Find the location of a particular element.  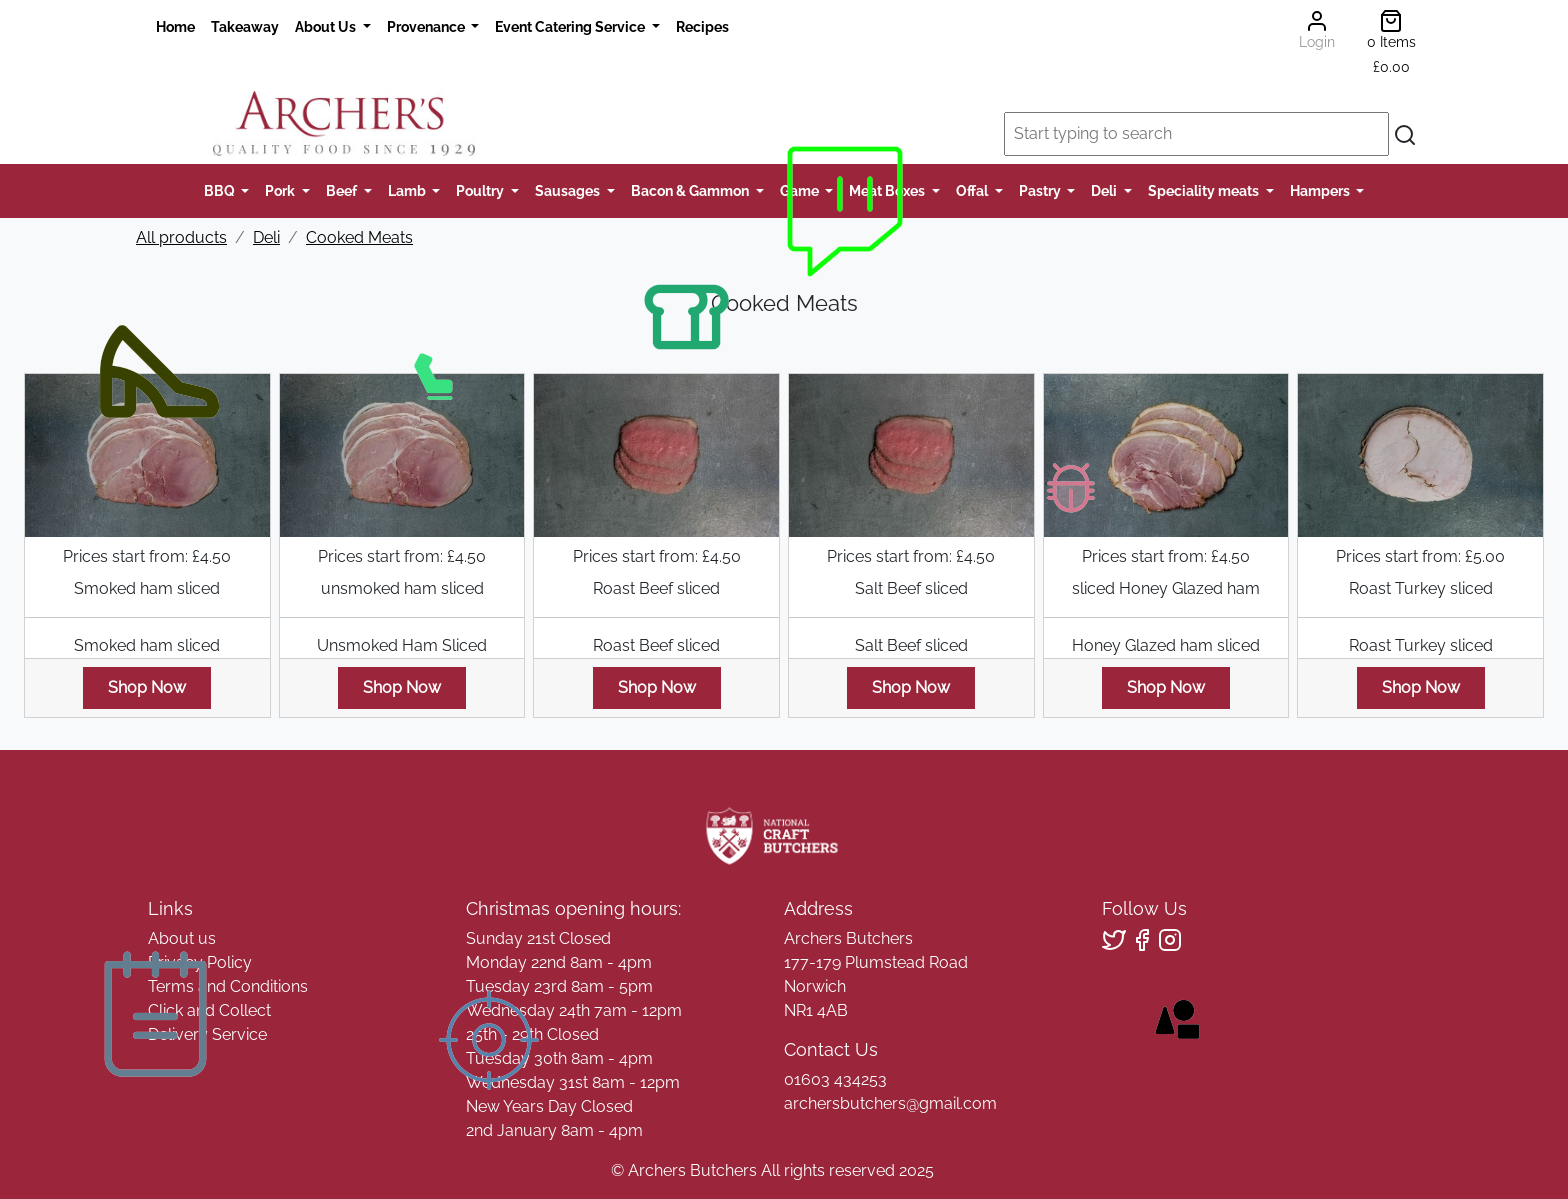

access bakery or bread-related content is located at coordinates (688, 317).